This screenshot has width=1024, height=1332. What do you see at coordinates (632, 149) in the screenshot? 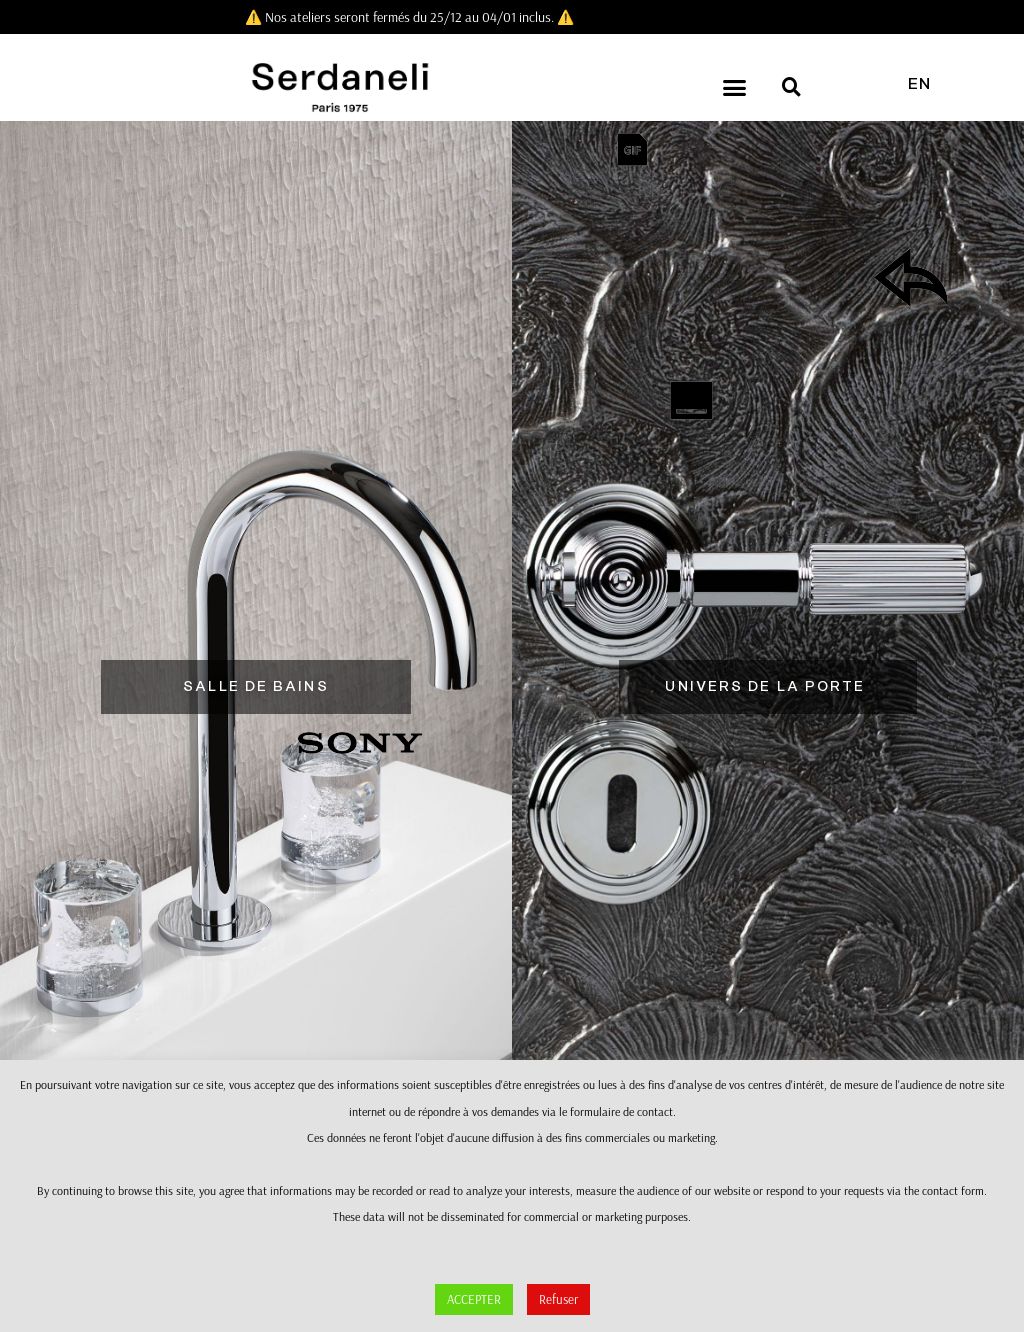
I see `attach a GIF file` at bounding box center [632, 149].